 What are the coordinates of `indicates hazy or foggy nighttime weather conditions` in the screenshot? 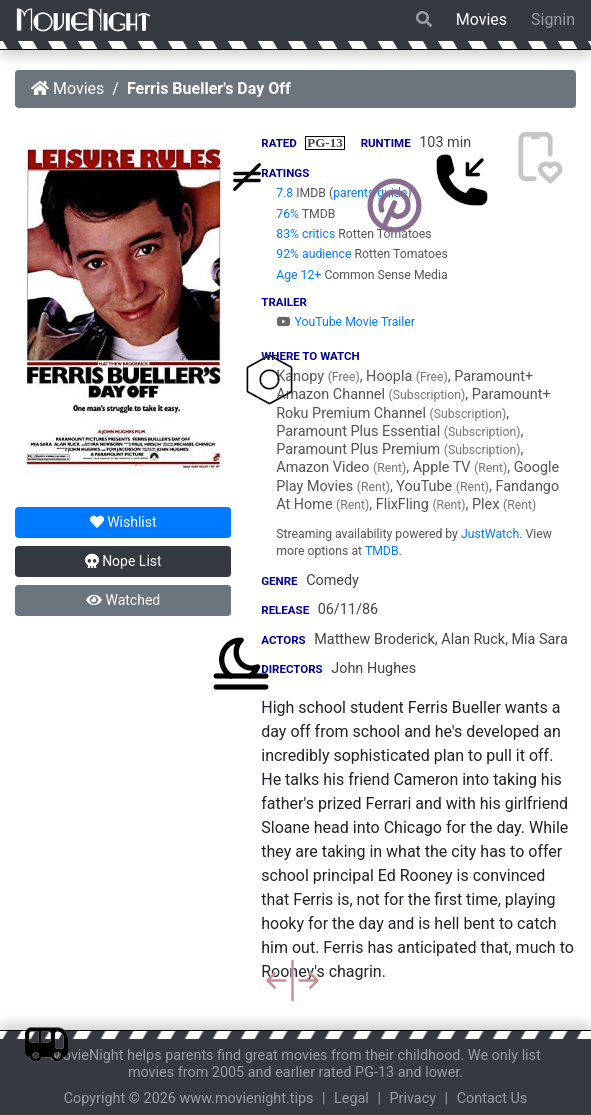 It's located at (241, 665).